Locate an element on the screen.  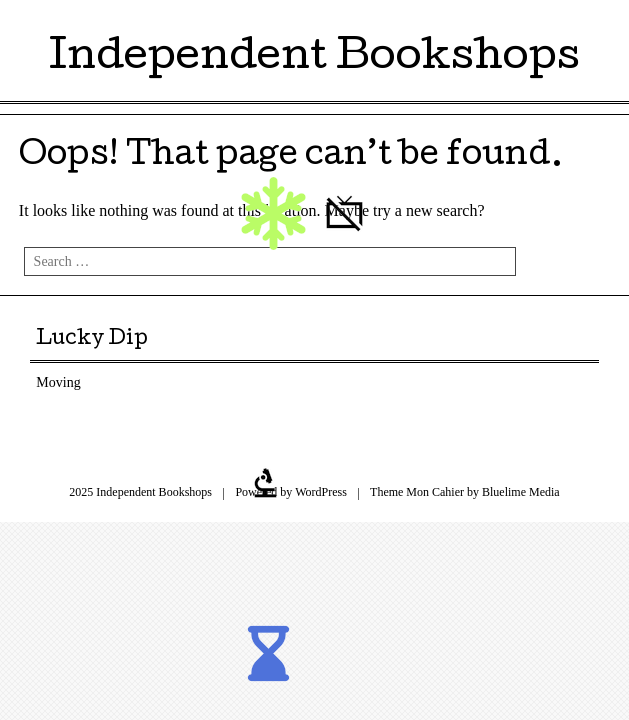
access biotech or laboratory features is located at coordinates (265, 483).